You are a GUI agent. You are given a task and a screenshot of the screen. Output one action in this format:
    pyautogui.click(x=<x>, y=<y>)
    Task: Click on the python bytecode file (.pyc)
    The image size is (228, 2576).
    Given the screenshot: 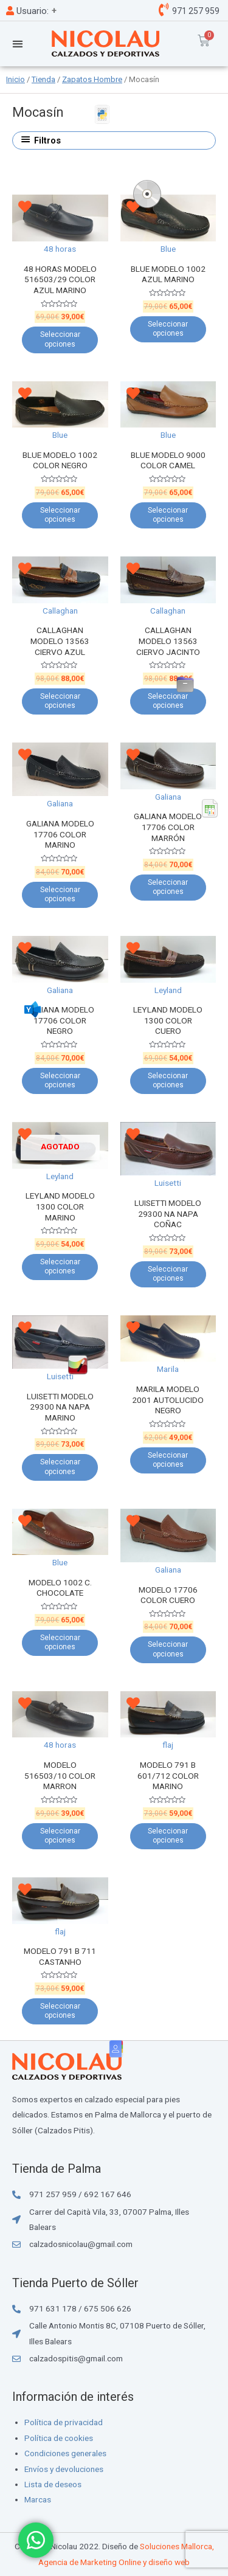 What is the action you would take?
    pyautogui.click(x=102, y=114)
    